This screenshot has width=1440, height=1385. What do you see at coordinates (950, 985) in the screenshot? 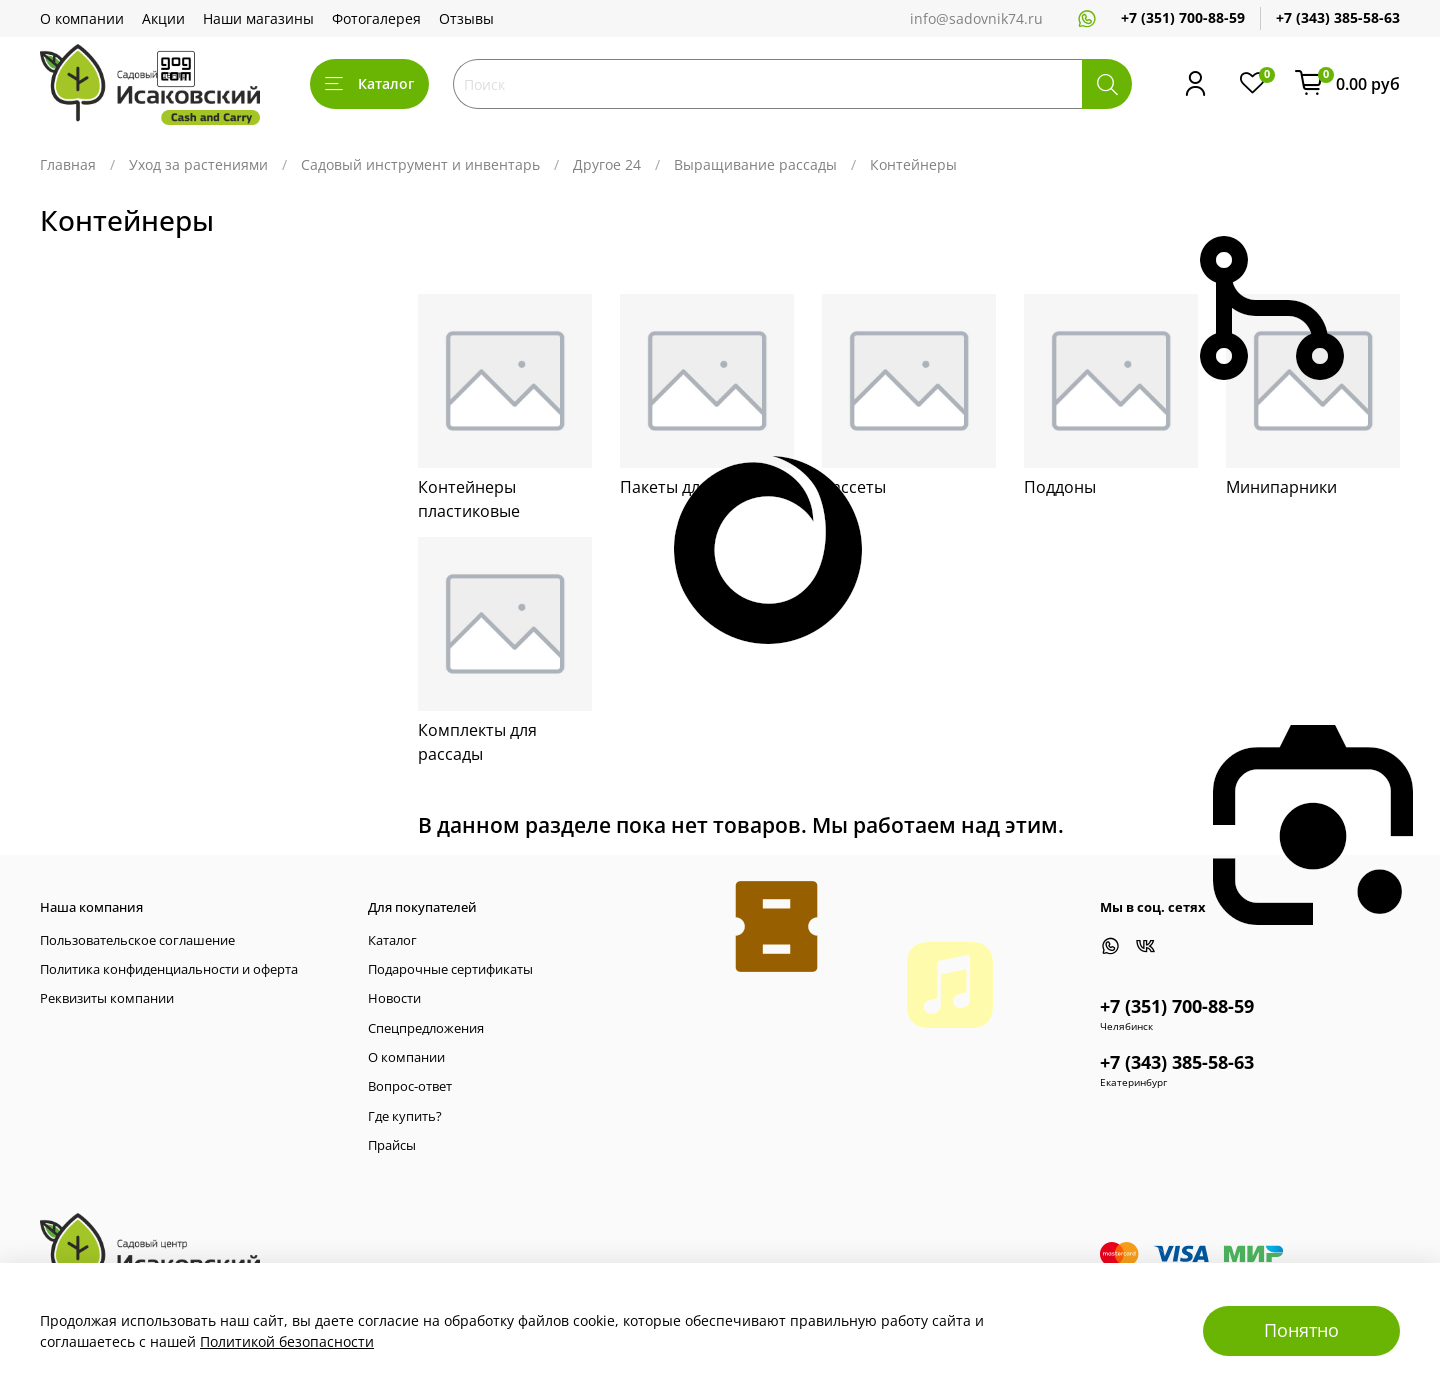
I see `open apple music` at bounding box center [950, 985].